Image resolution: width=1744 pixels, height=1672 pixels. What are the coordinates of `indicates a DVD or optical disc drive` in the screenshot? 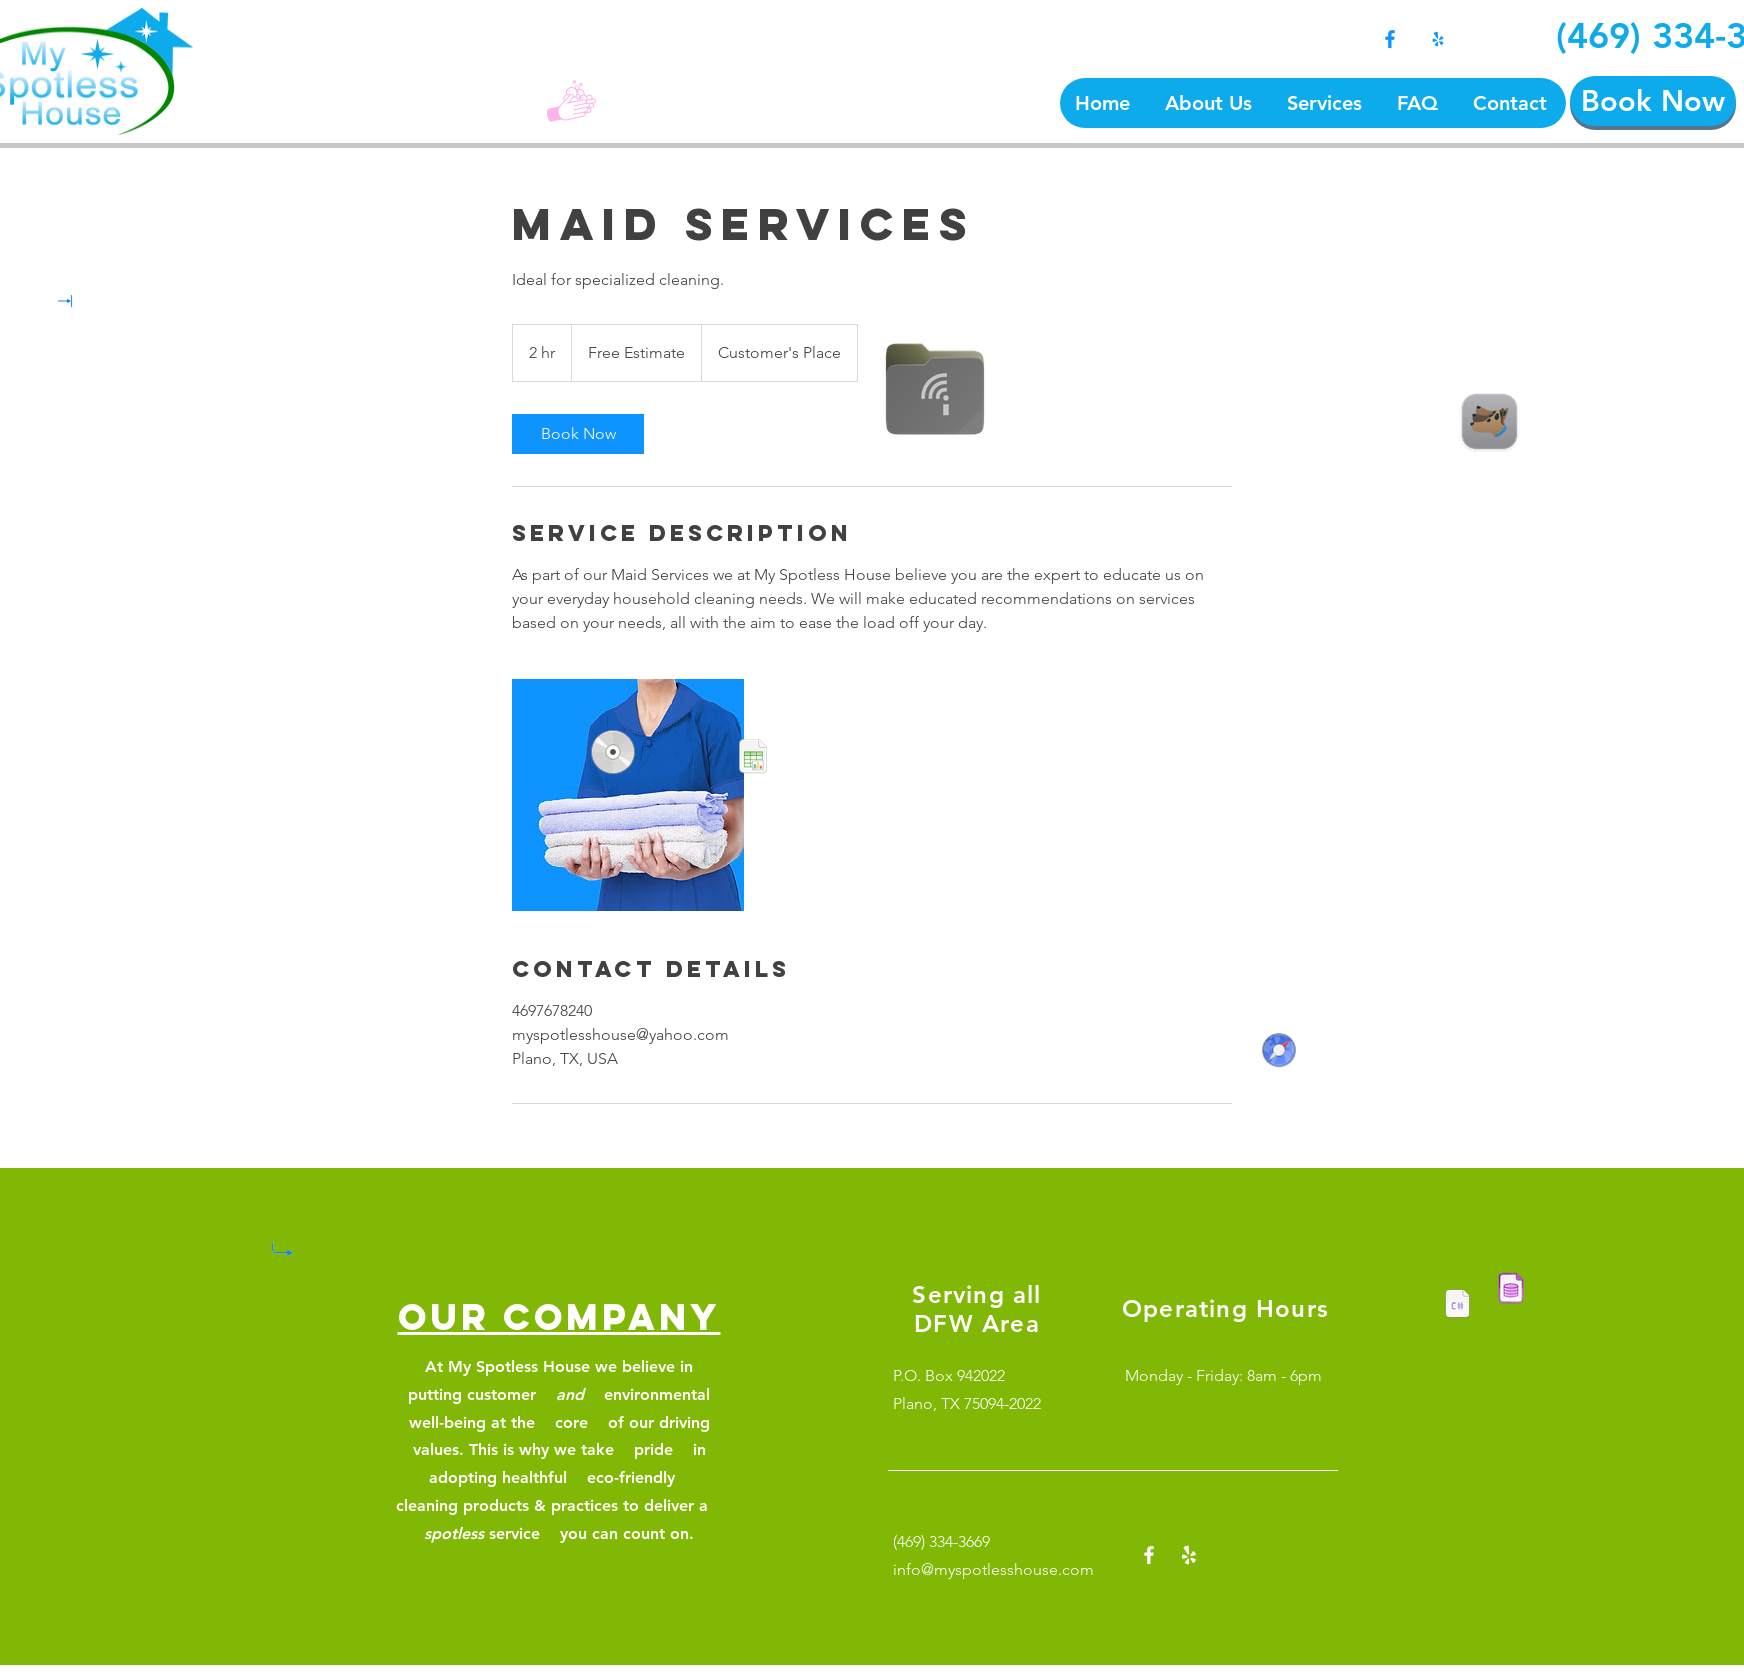 It's located at (613, 752).